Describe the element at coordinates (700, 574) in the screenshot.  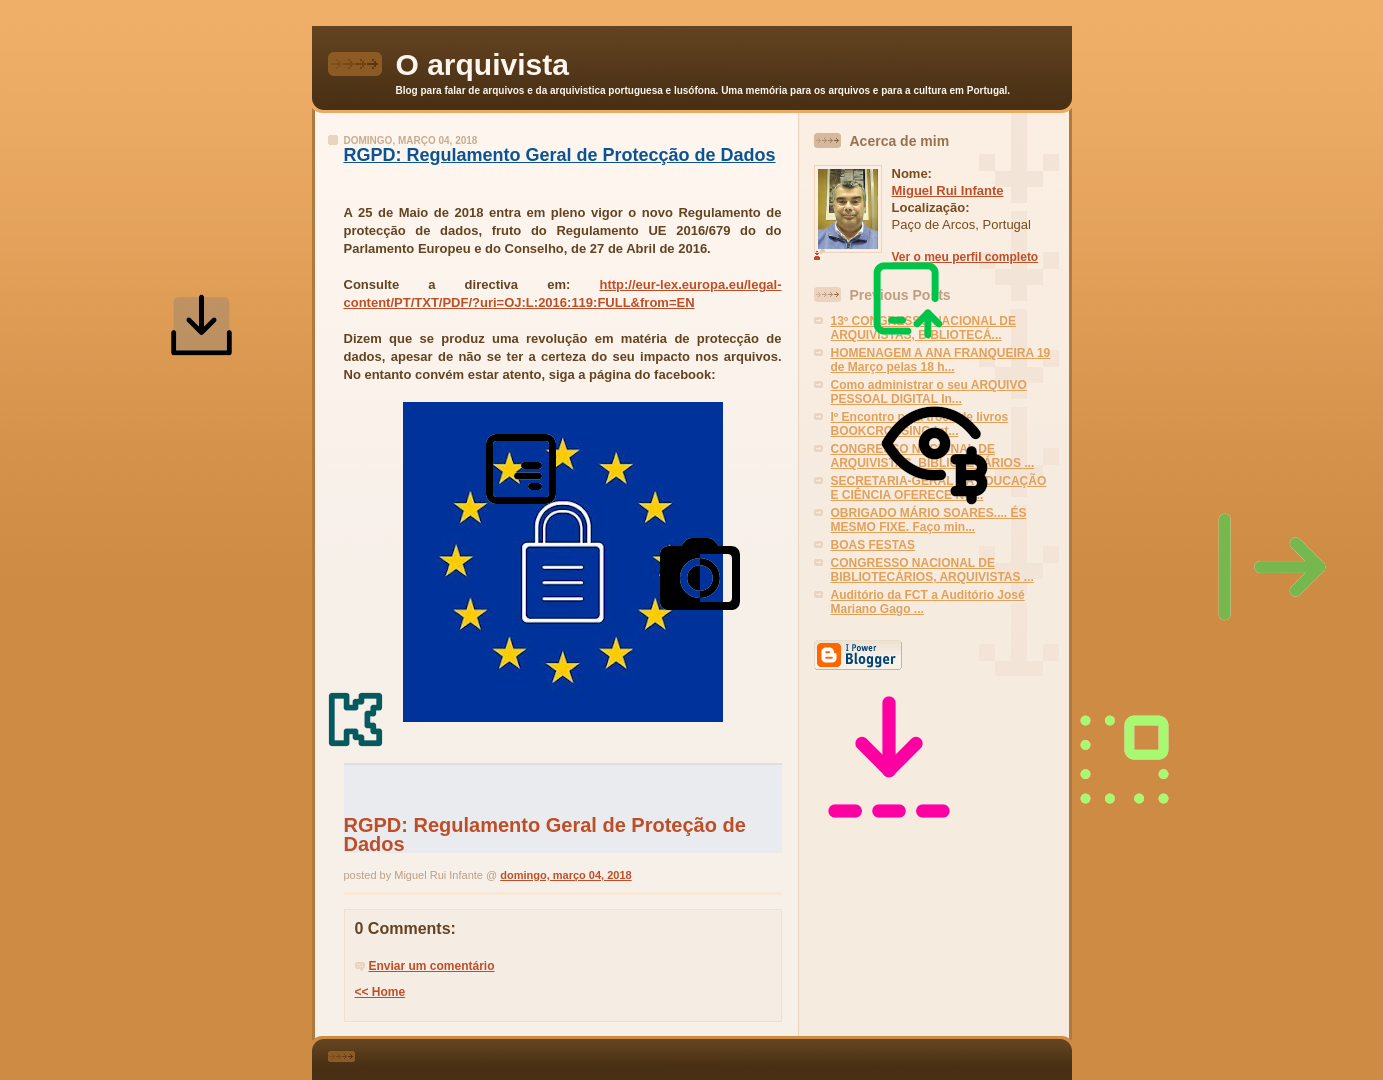
I see `apply black and white filter to photos` at that location.